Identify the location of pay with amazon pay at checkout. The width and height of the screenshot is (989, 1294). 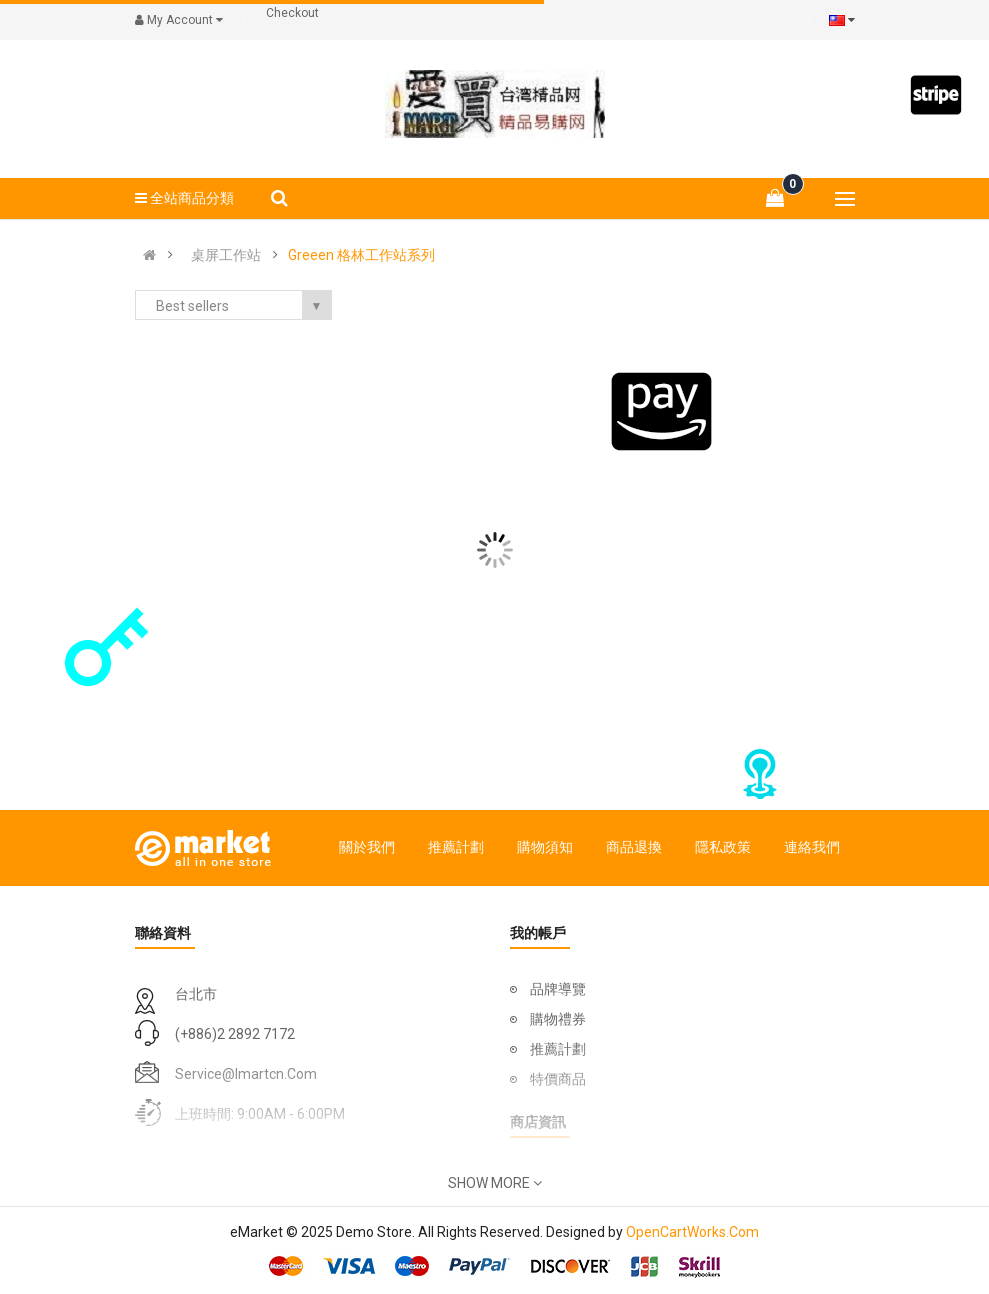
(661, 411).